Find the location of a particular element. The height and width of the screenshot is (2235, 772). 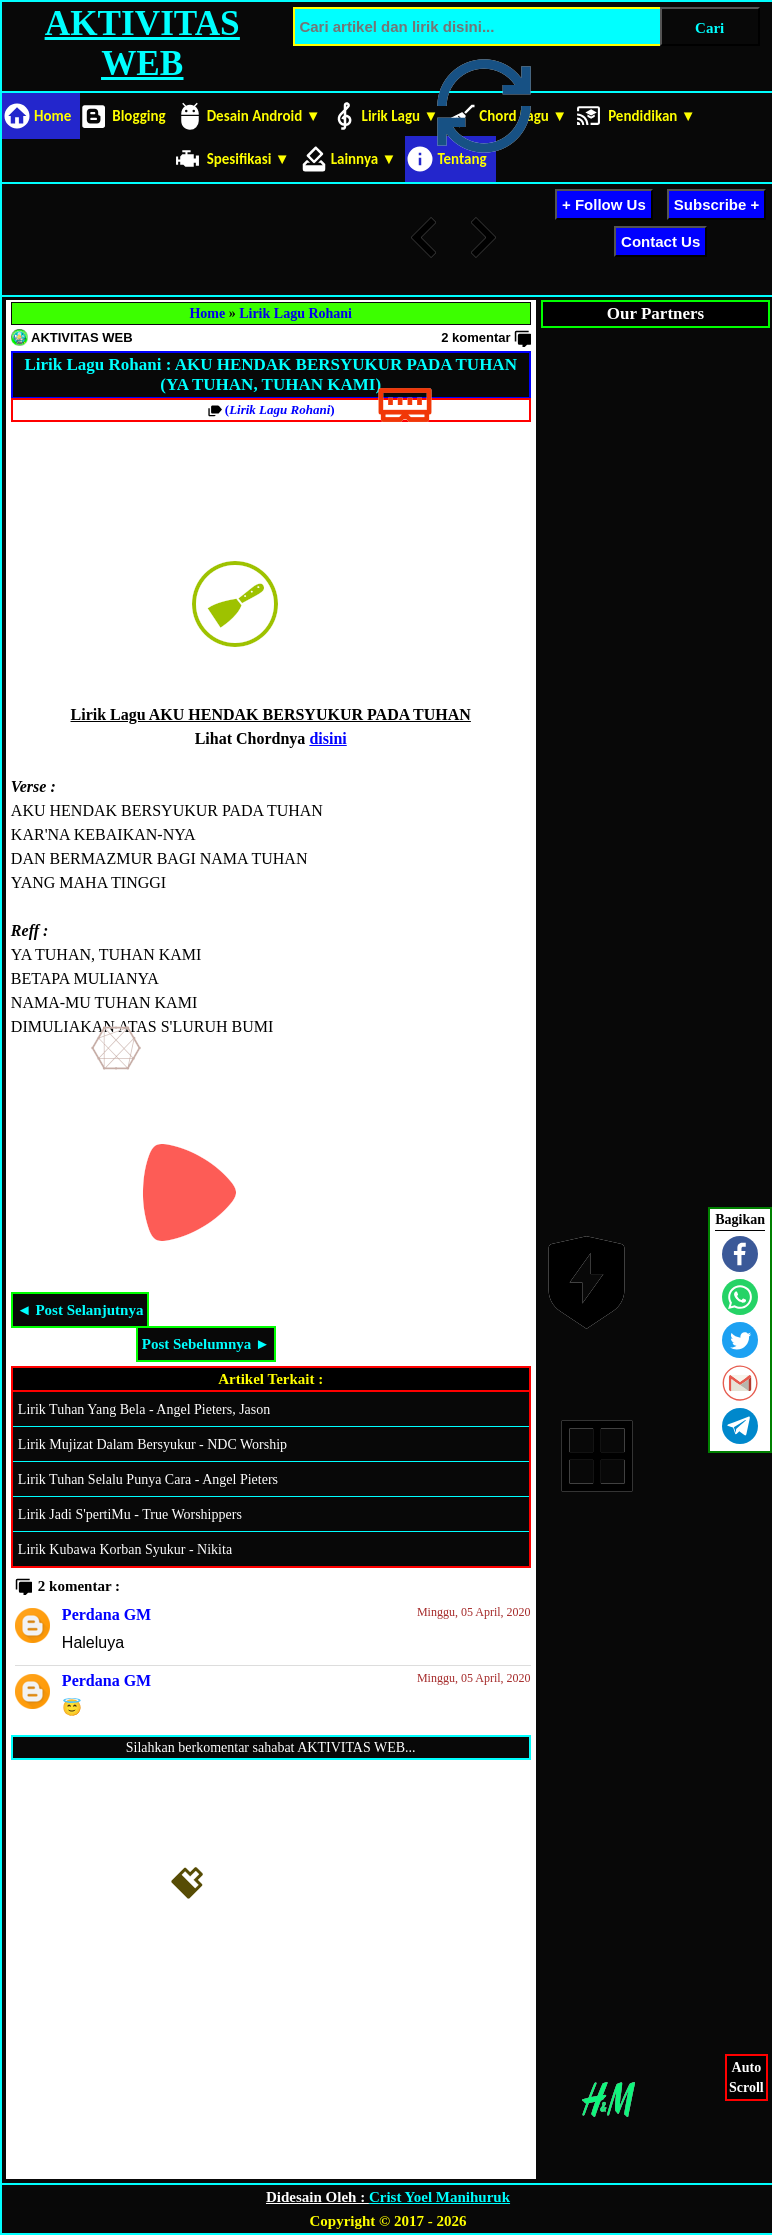

open the Zalando shopping app is located at coordinates (189, 1192).